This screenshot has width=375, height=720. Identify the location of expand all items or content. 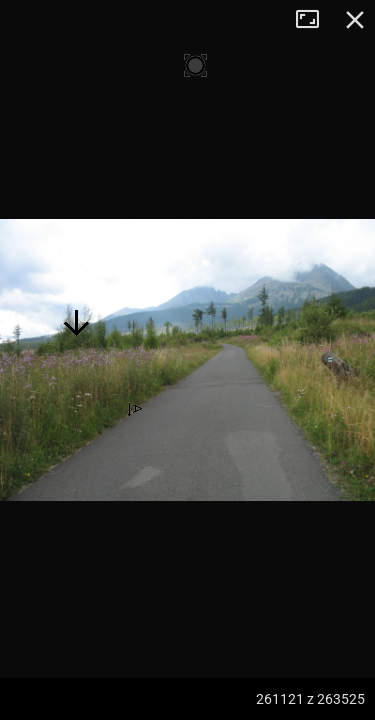
(195, 65).